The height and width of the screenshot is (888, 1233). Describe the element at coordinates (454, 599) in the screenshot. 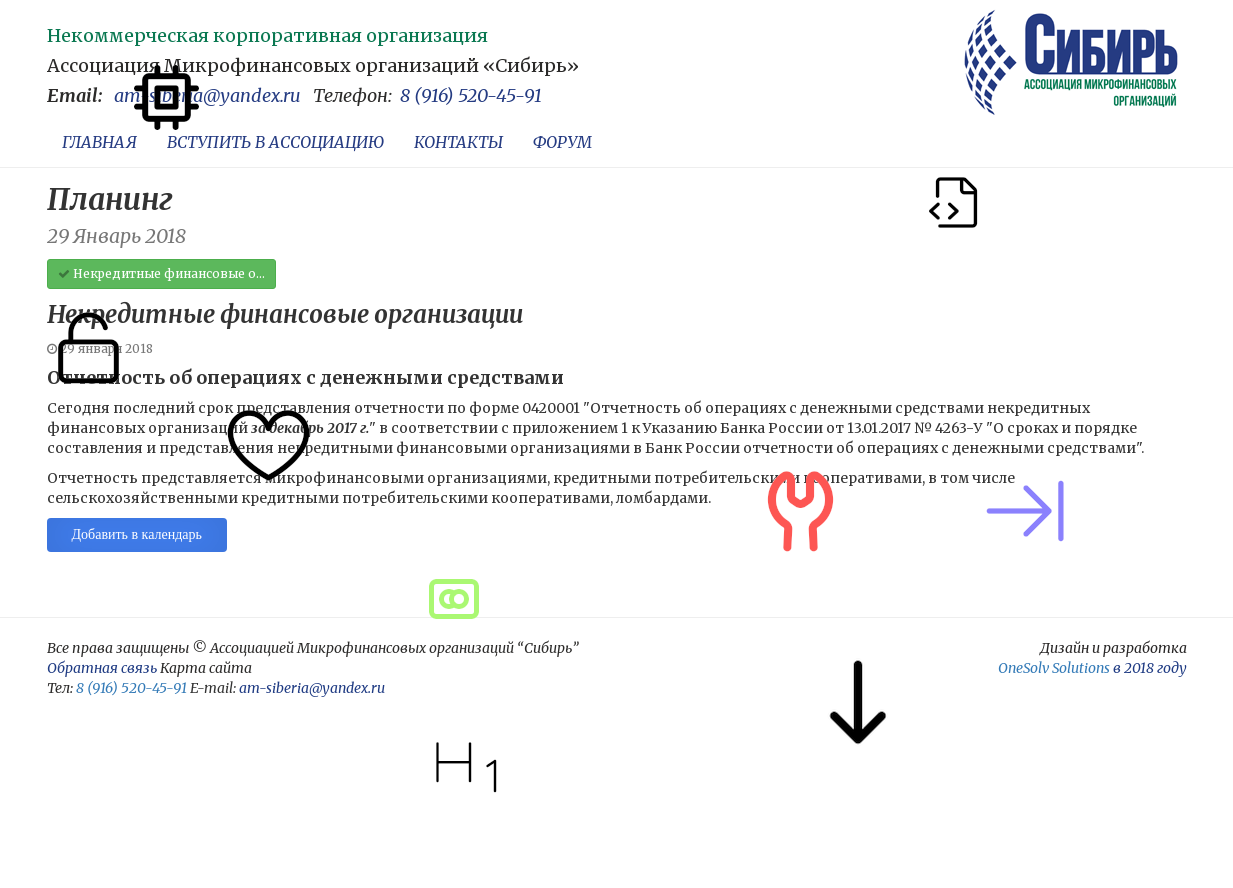

I see `pay with mastercard` at that location.